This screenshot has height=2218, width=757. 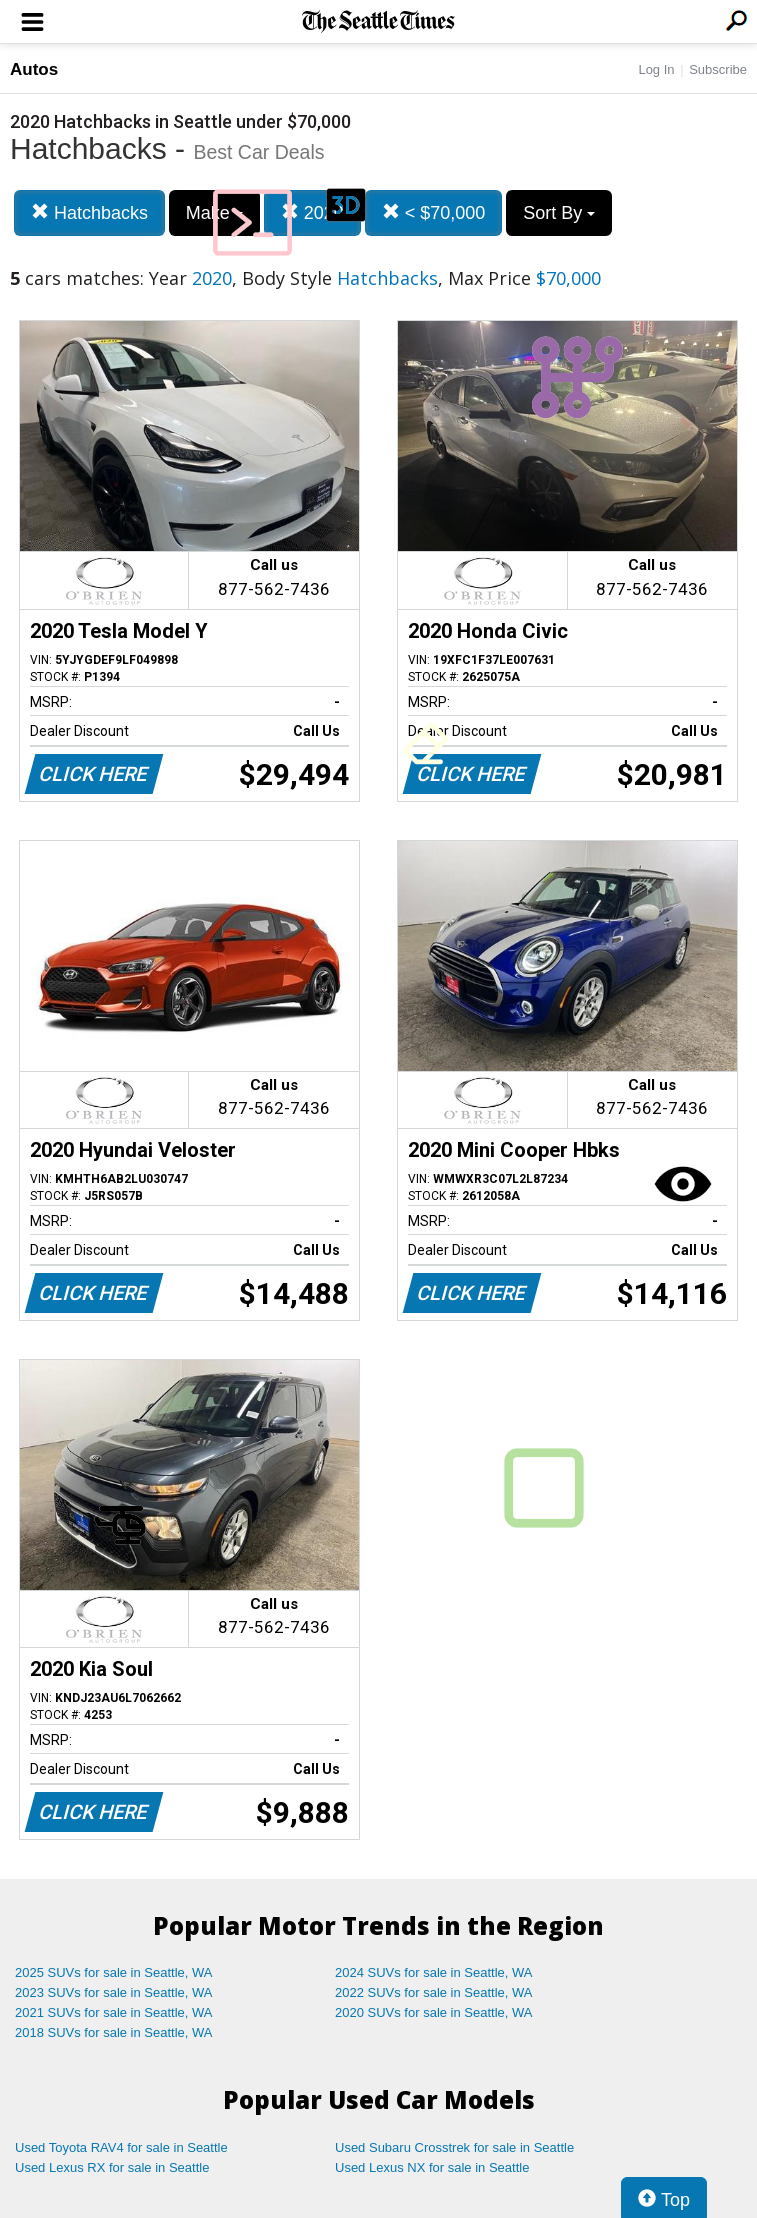 What do you see at coordinates (683, 1184) in the screenshot?
I see `show hidden content` at bounding box center [683, 1184].